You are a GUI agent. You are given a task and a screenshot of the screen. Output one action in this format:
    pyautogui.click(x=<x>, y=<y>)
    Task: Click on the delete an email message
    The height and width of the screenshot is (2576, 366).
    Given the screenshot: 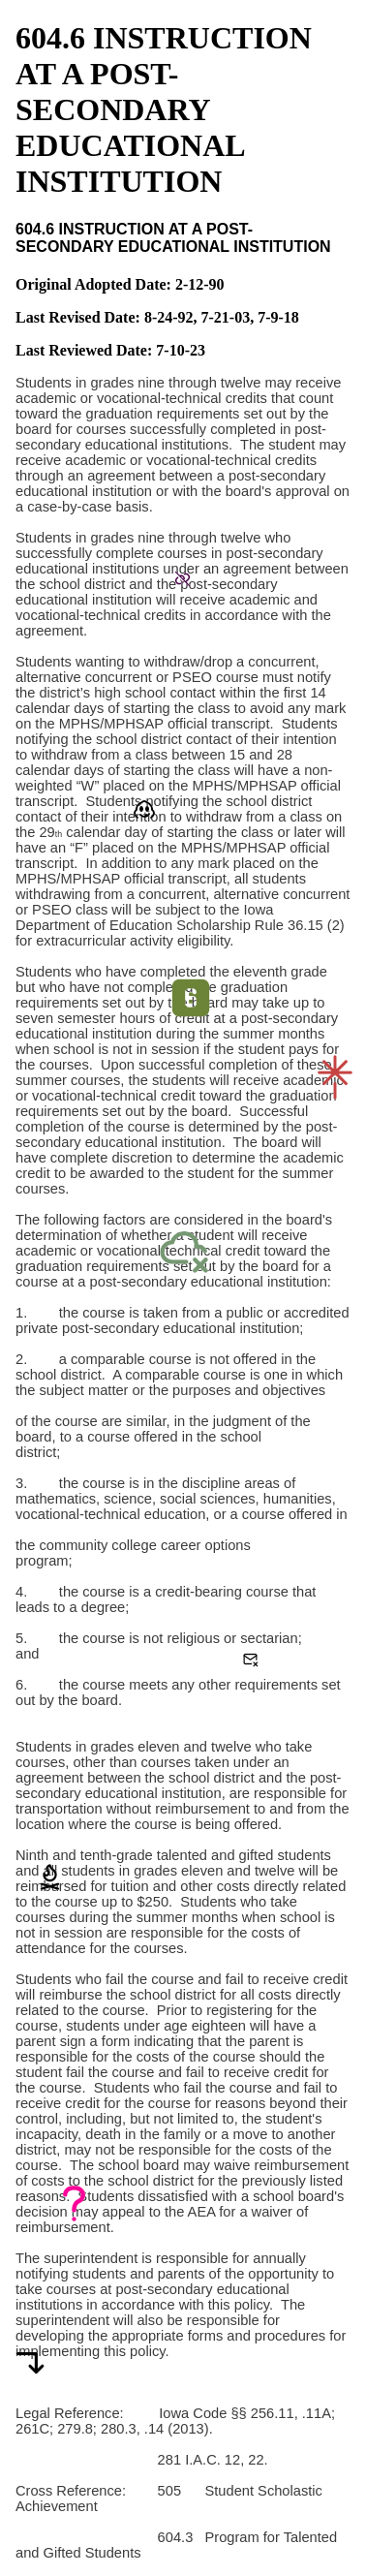 What is the action you would take?
    pyautogui.click(x=250, y=1659)
    